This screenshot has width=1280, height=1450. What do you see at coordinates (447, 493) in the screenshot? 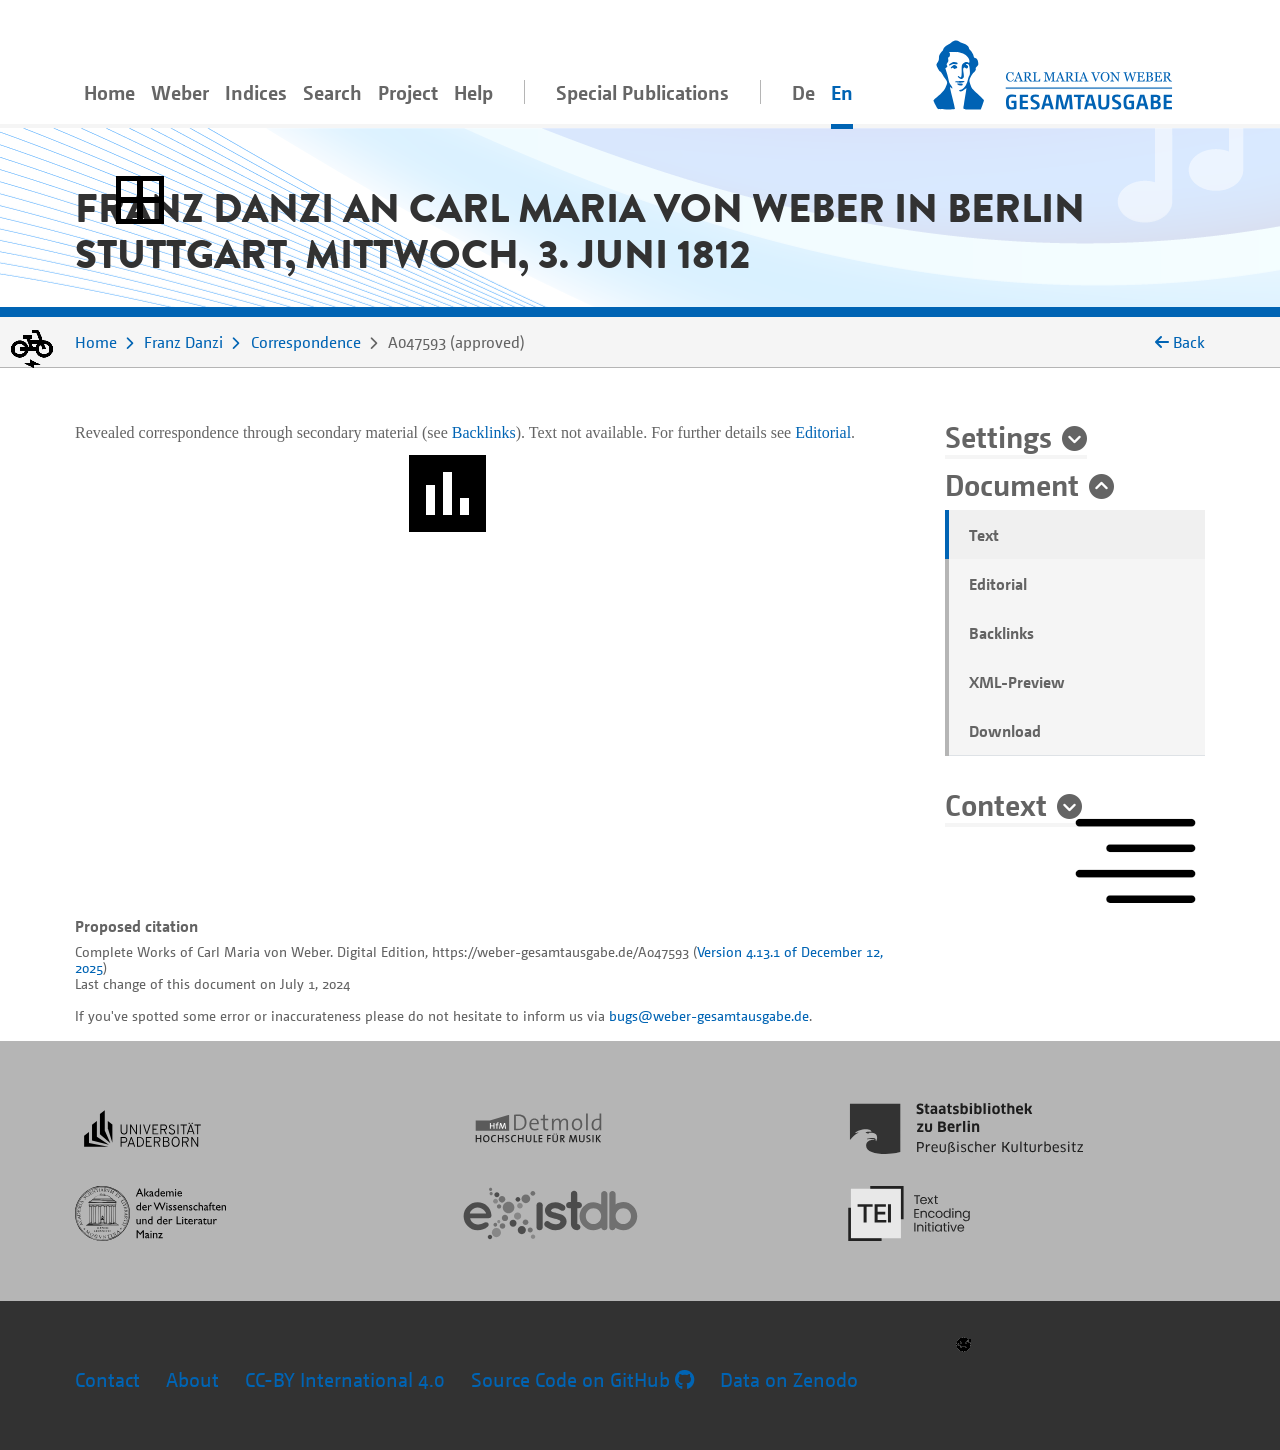
I see `view analytics or performance reports` at bounding box center [447, 493].